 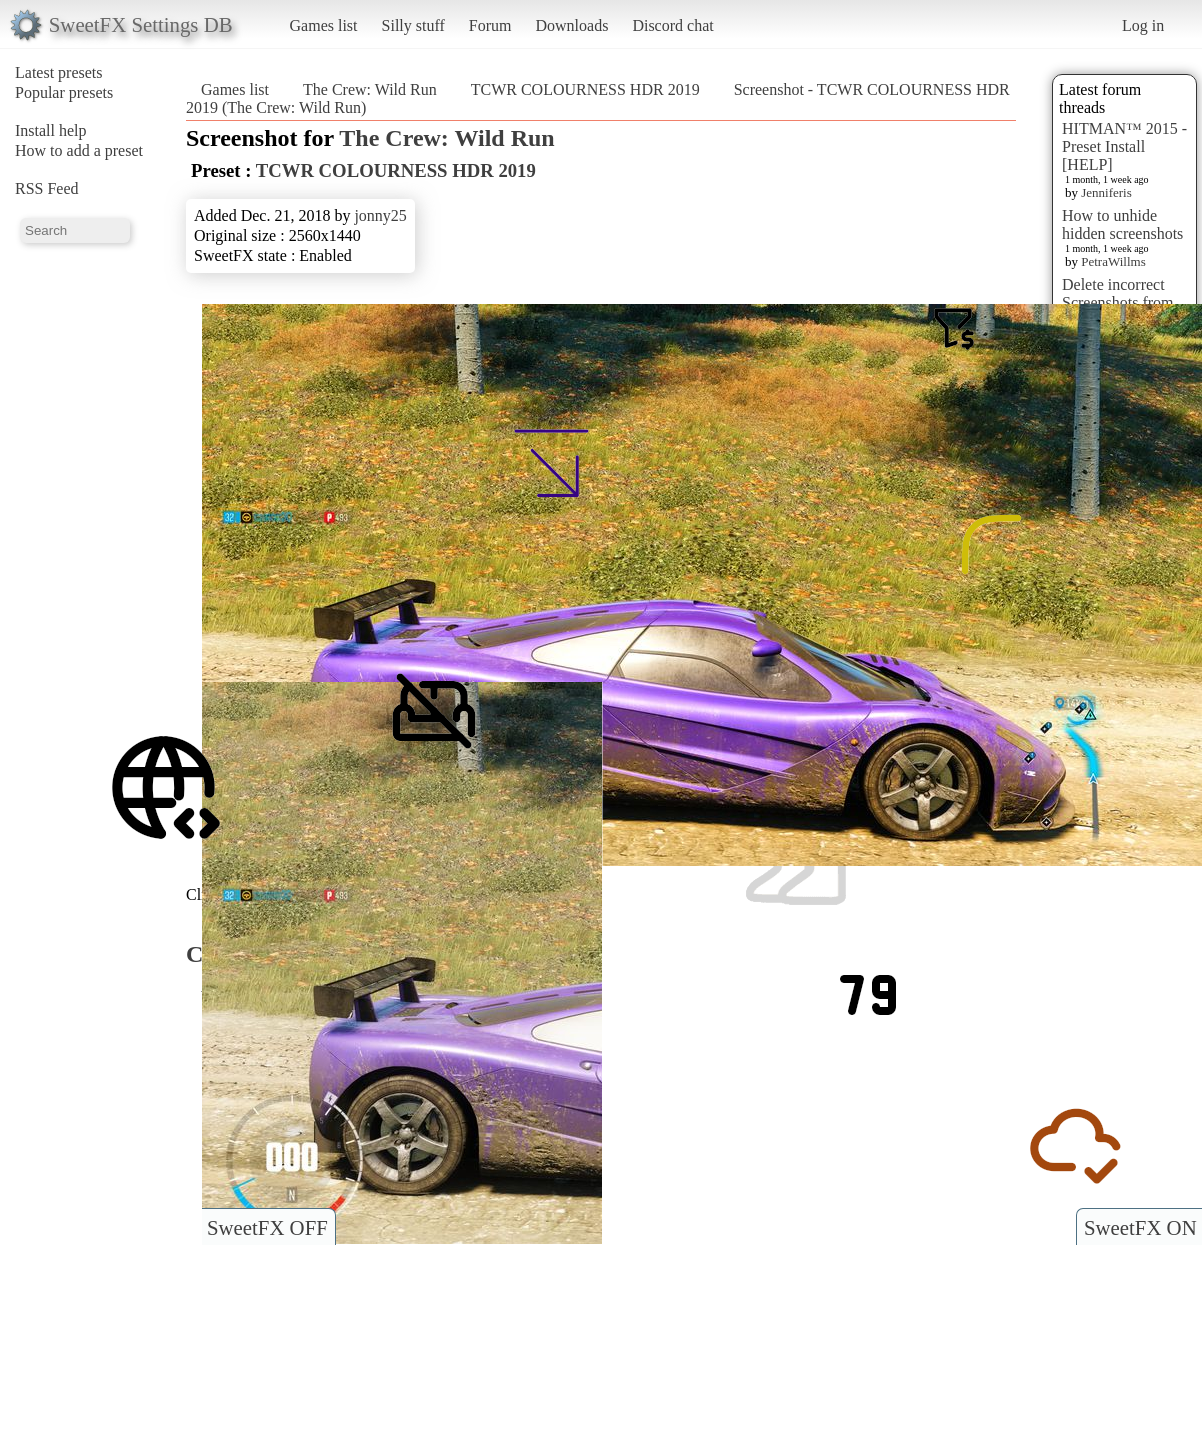 I want to click on access web development tools, so click(x=163, y=787).